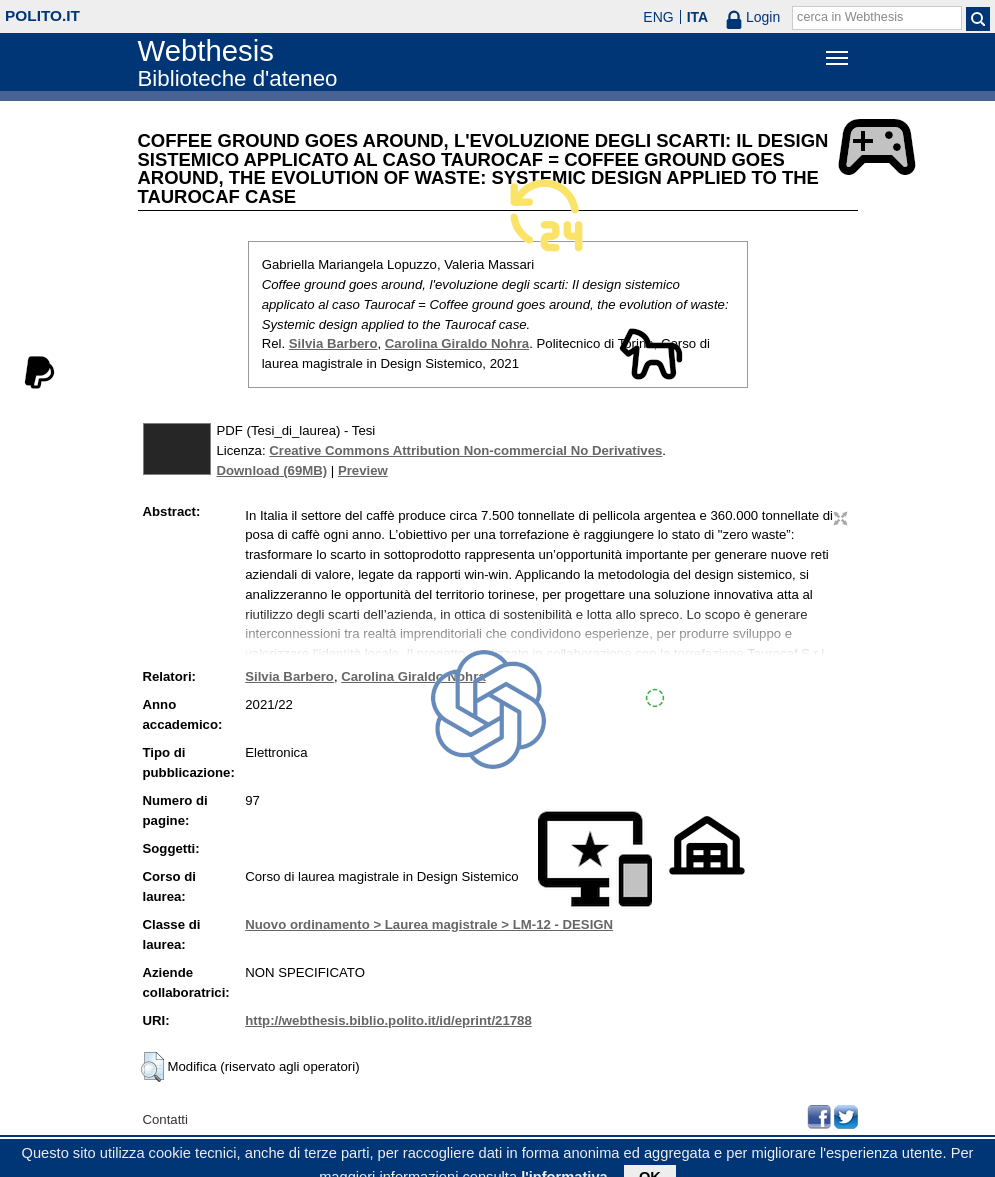 The width and height of the screenshot is (995, 1177). I want to click on access gaming or esports features, so click(877, 147).